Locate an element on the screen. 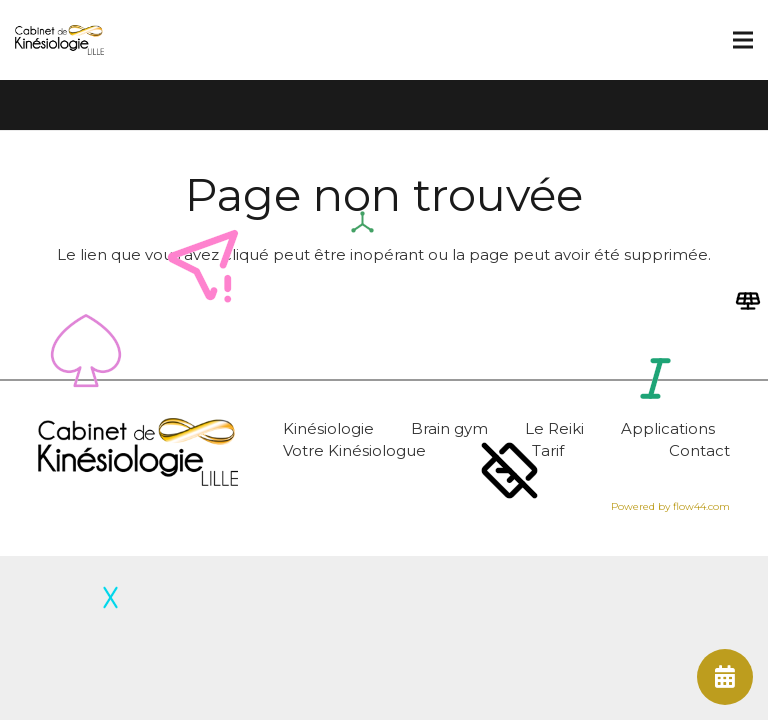 This screenshot has width=768, height=720. navigation or directions unavailable is located at coordinates (509, 470).